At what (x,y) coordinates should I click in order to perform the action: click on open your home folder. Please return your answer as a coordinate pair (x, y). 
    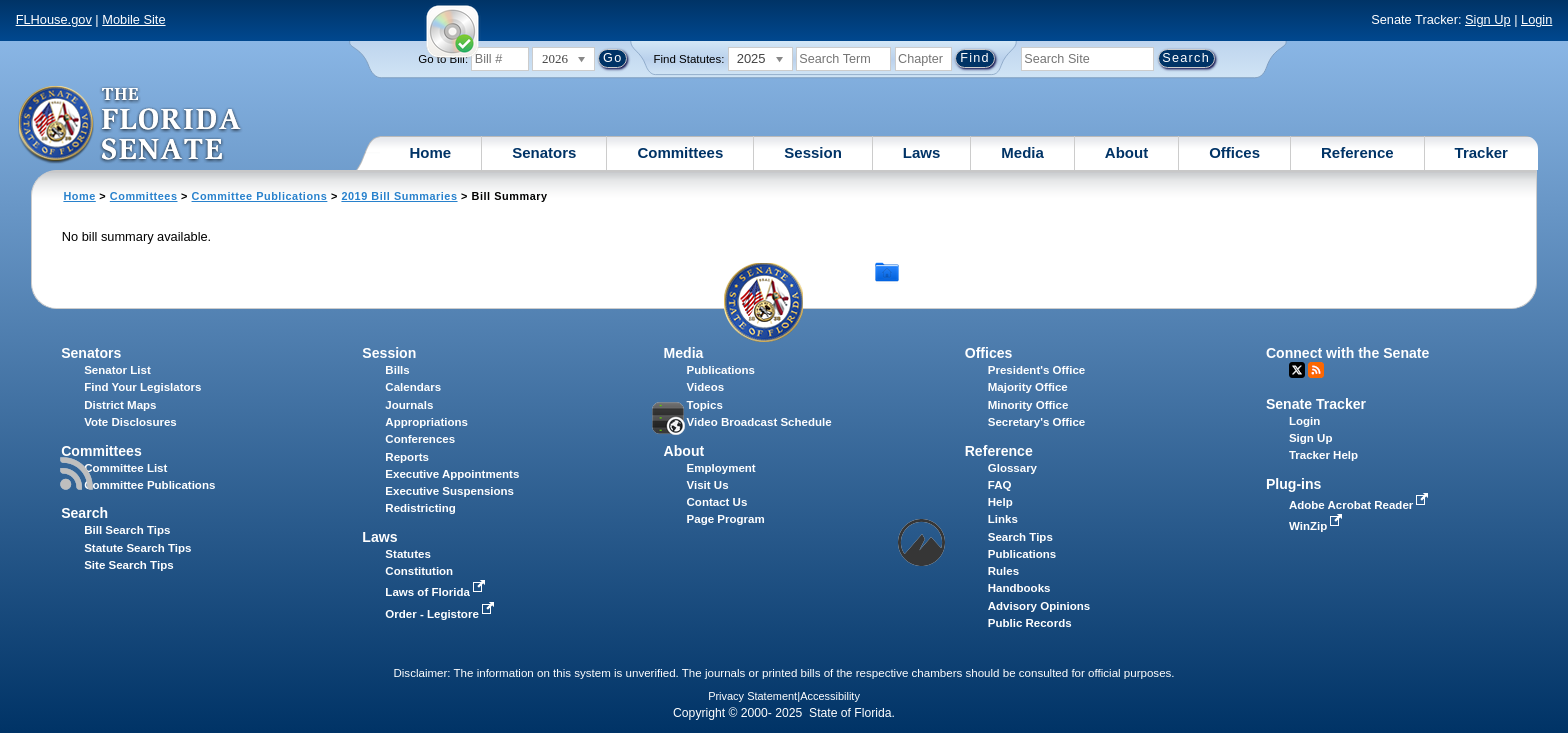
    Looking at the image, I should click on (887, 272).